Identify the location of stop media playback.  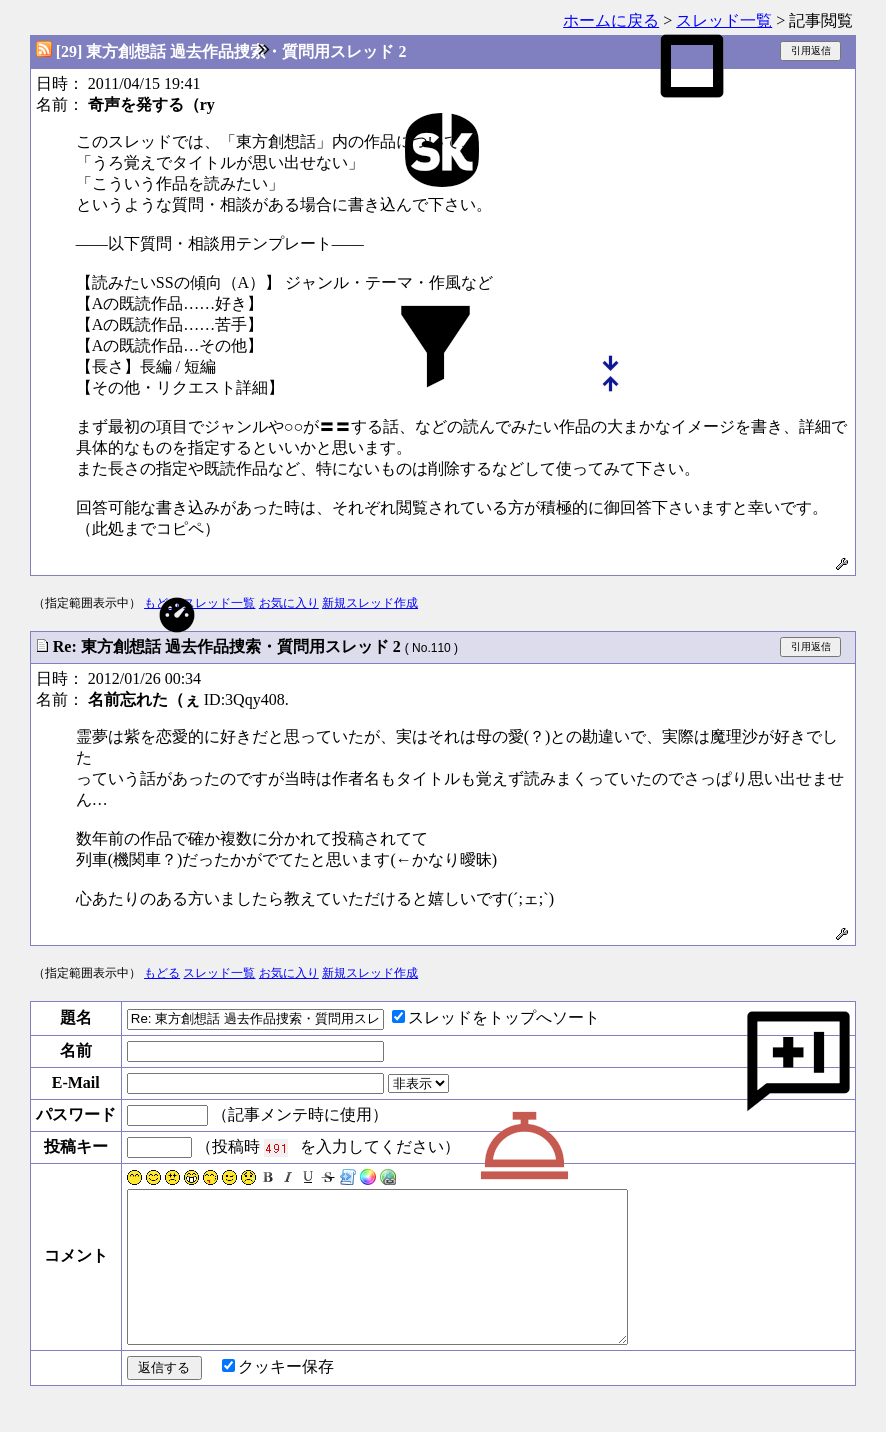
(692, 66).